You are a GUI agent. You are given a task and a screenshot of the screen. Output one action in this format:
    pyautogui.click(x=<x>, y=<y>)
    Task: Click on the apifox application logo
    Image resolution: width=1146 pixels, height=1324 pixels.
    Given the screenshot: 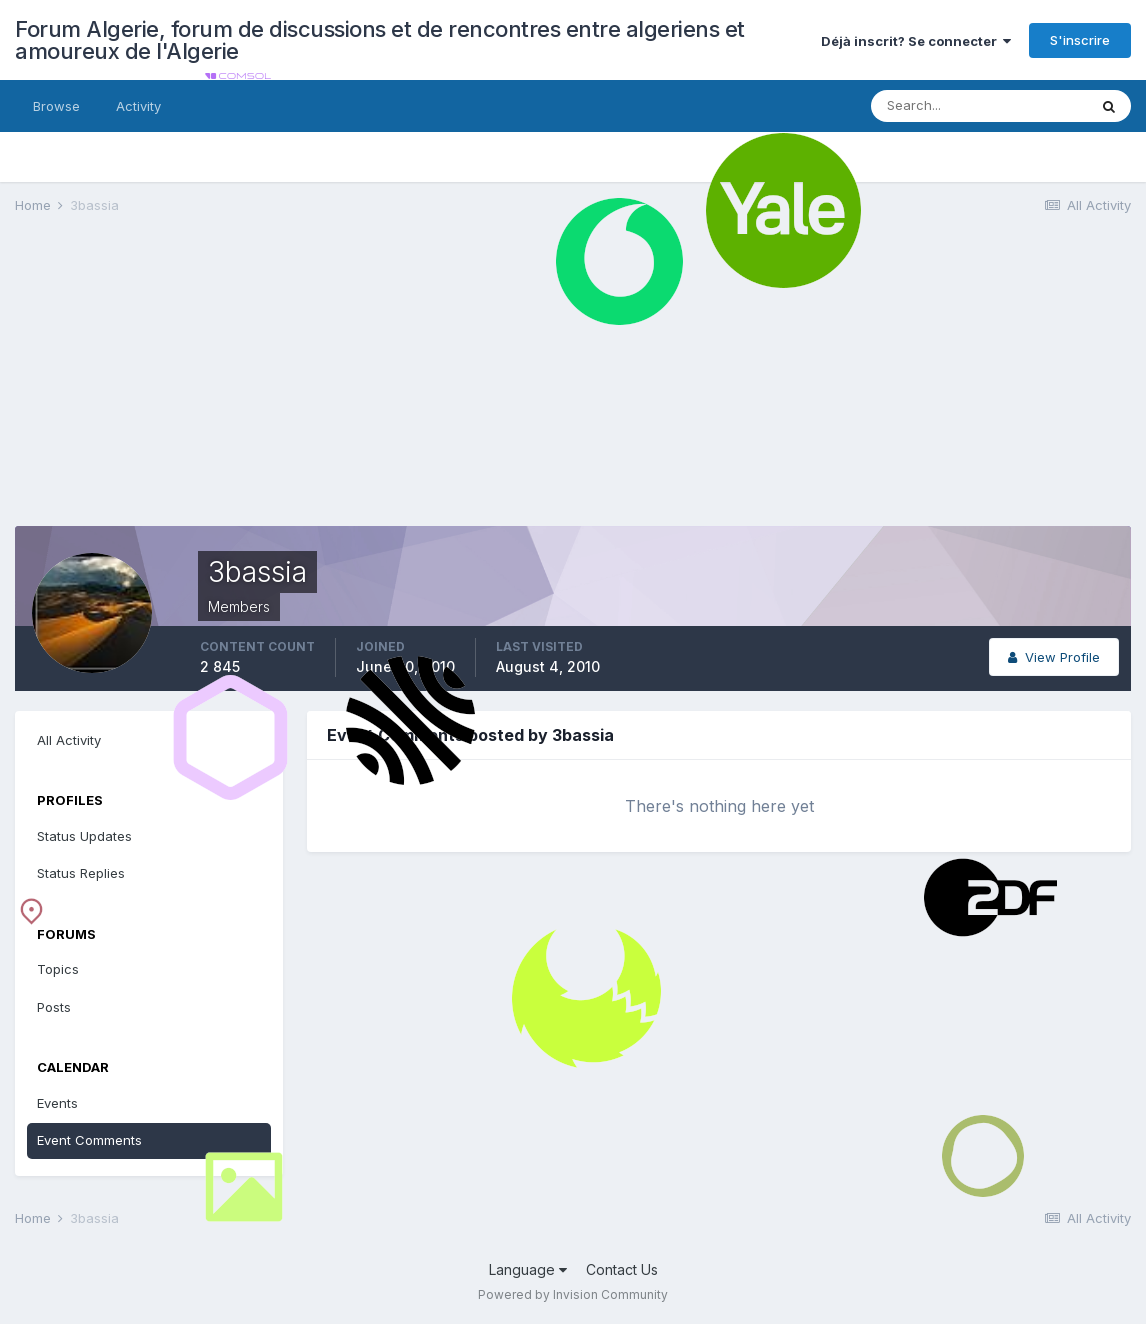 What is the action you would take?
    pyautogui.click(x=586, y=998)
    